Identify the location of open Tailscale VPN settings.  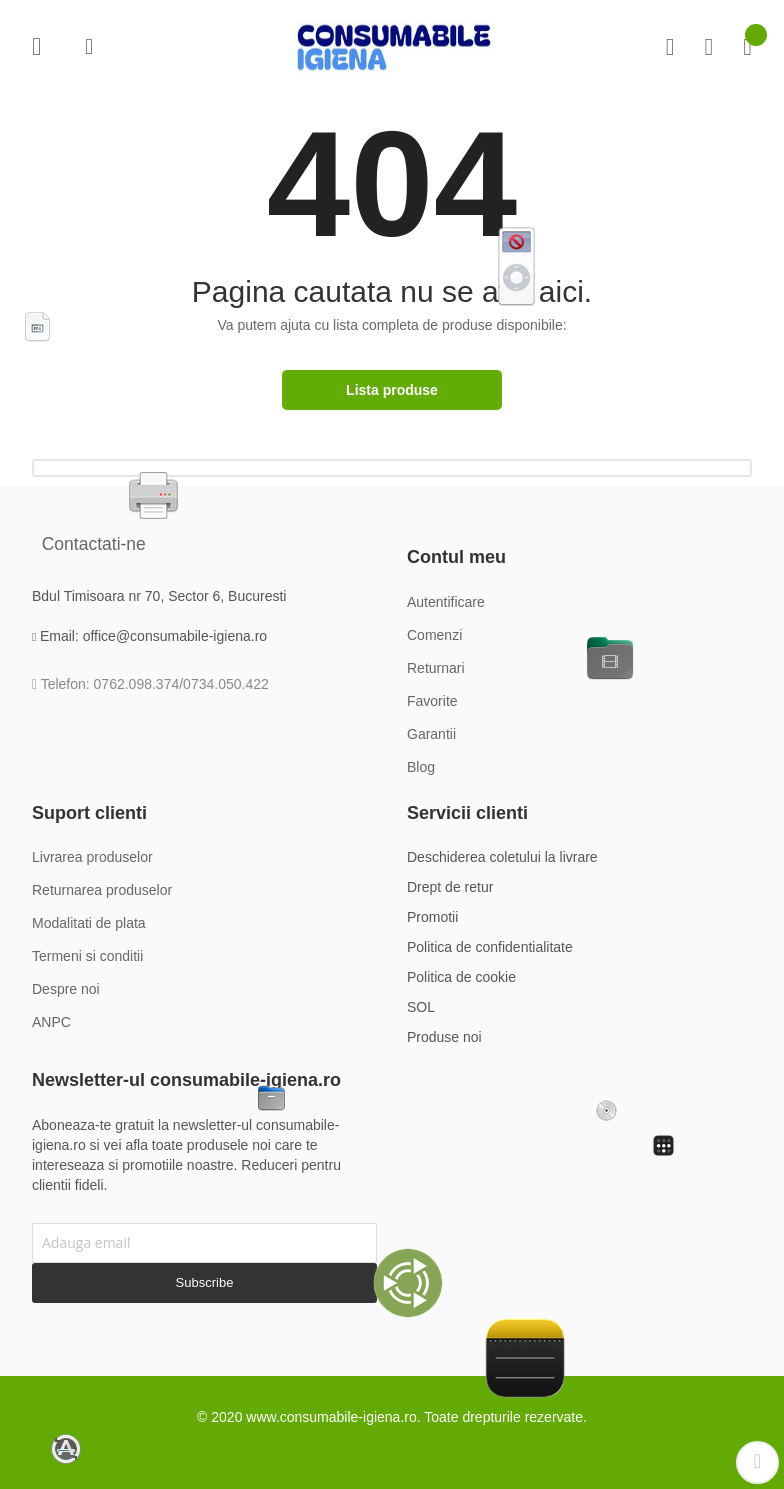
(663, 1145).